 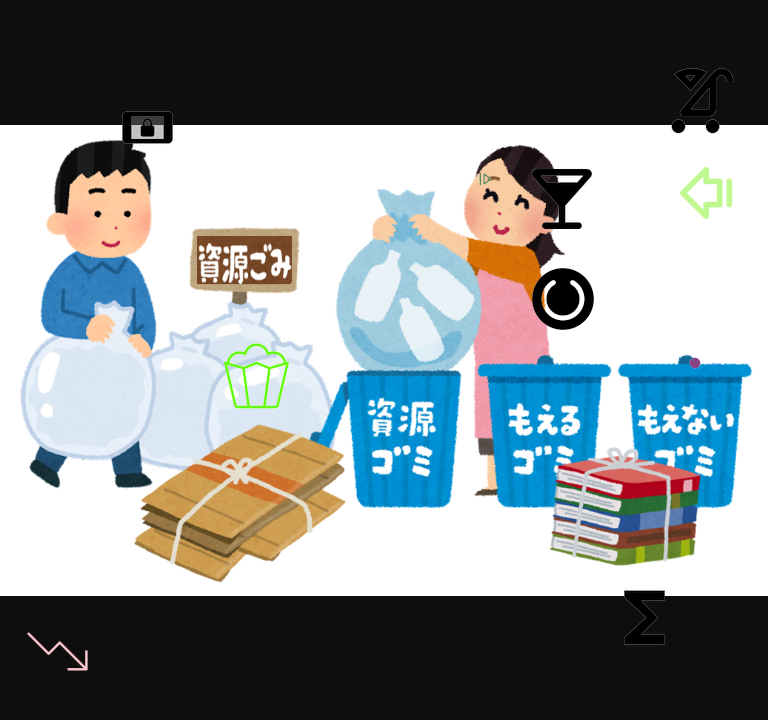 What do you see at coordinates (699, 99) in the screenshot?
I see `indicates stroller-friendly or family amenities available` at bounding box center [699, 99].